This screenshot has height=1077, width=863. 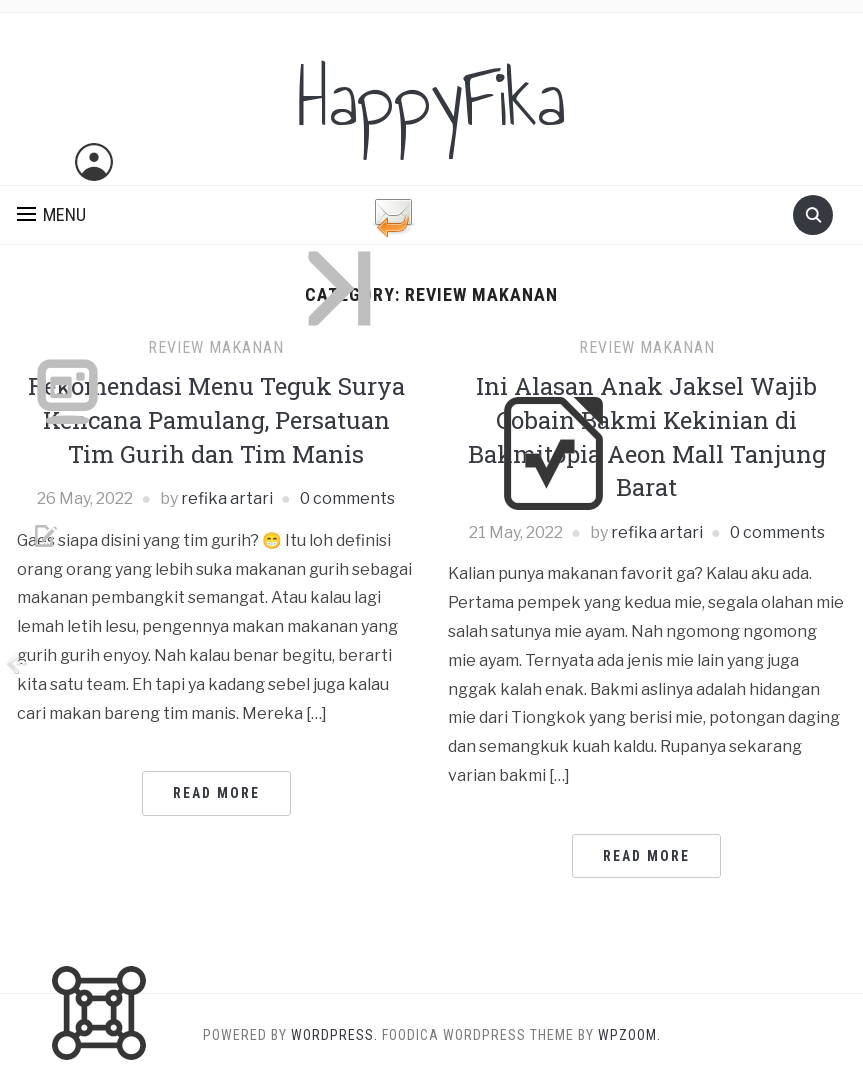 I want to click on configure remote desktop settings, so click(x=67, y=389).